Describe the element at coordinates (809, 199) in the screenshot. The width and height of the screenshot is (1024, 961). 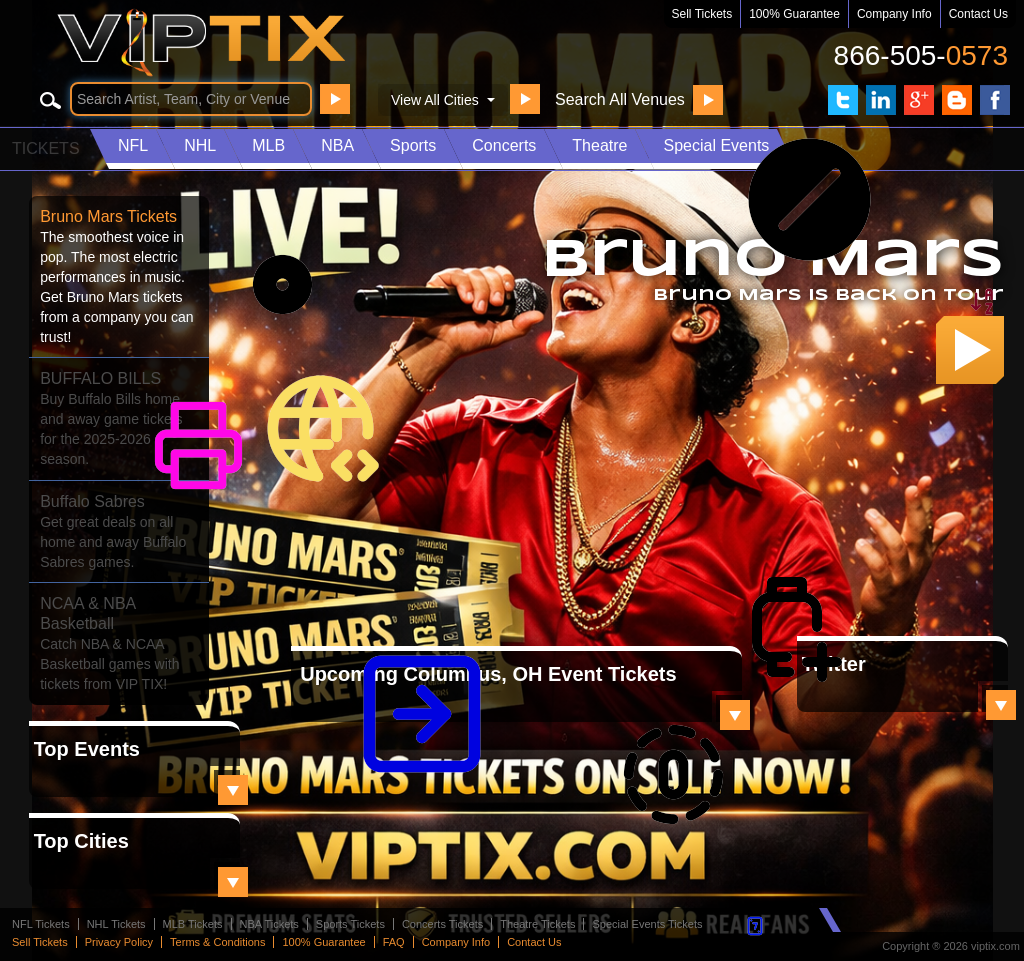
I see `skip or bypass a step in a workflow` at that location.